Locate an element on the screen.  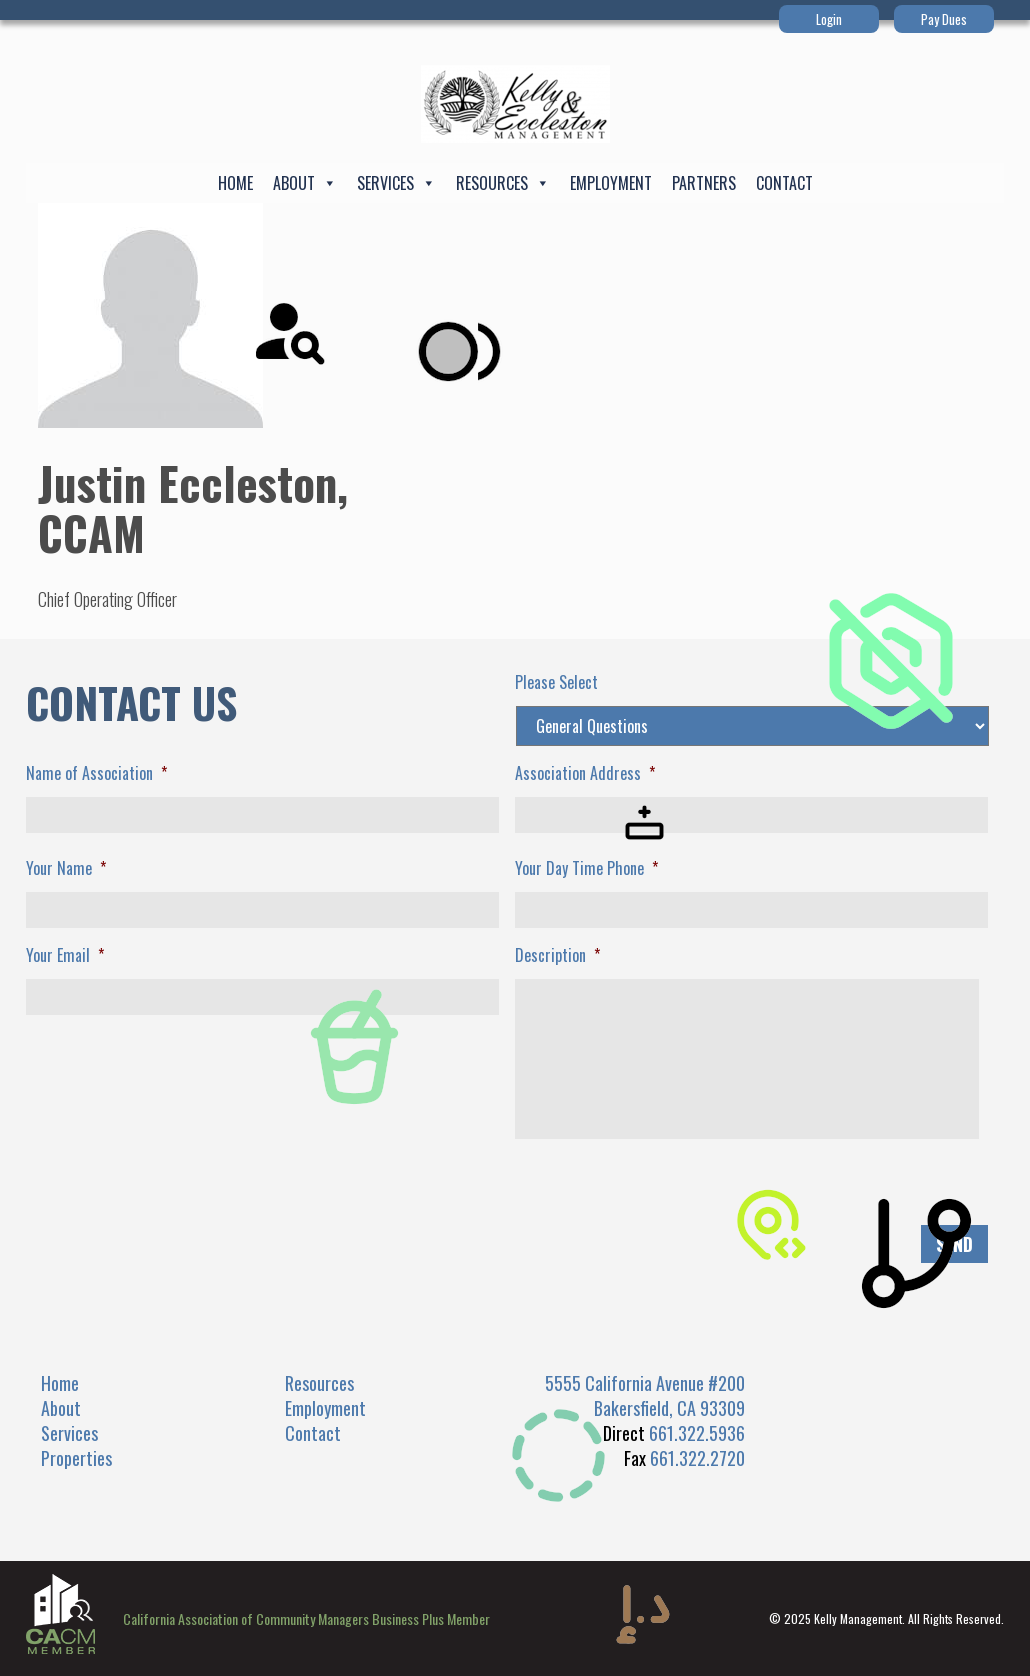
view repository branches is located at coordinates (916, 1253).